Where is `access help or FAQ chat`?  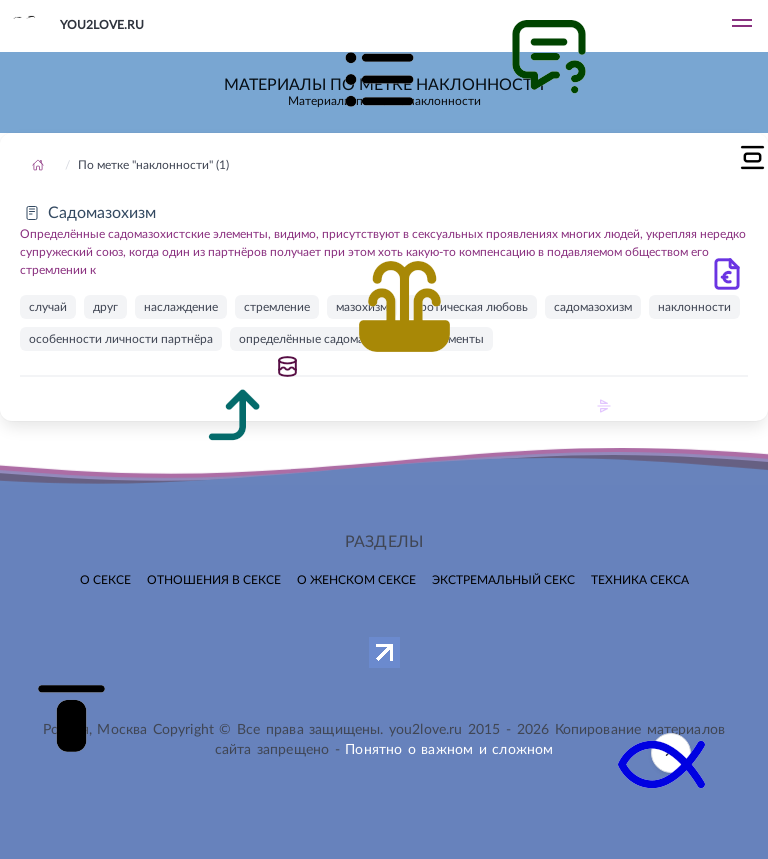
access help or FAQ chat is located at coordinates (549, 53).